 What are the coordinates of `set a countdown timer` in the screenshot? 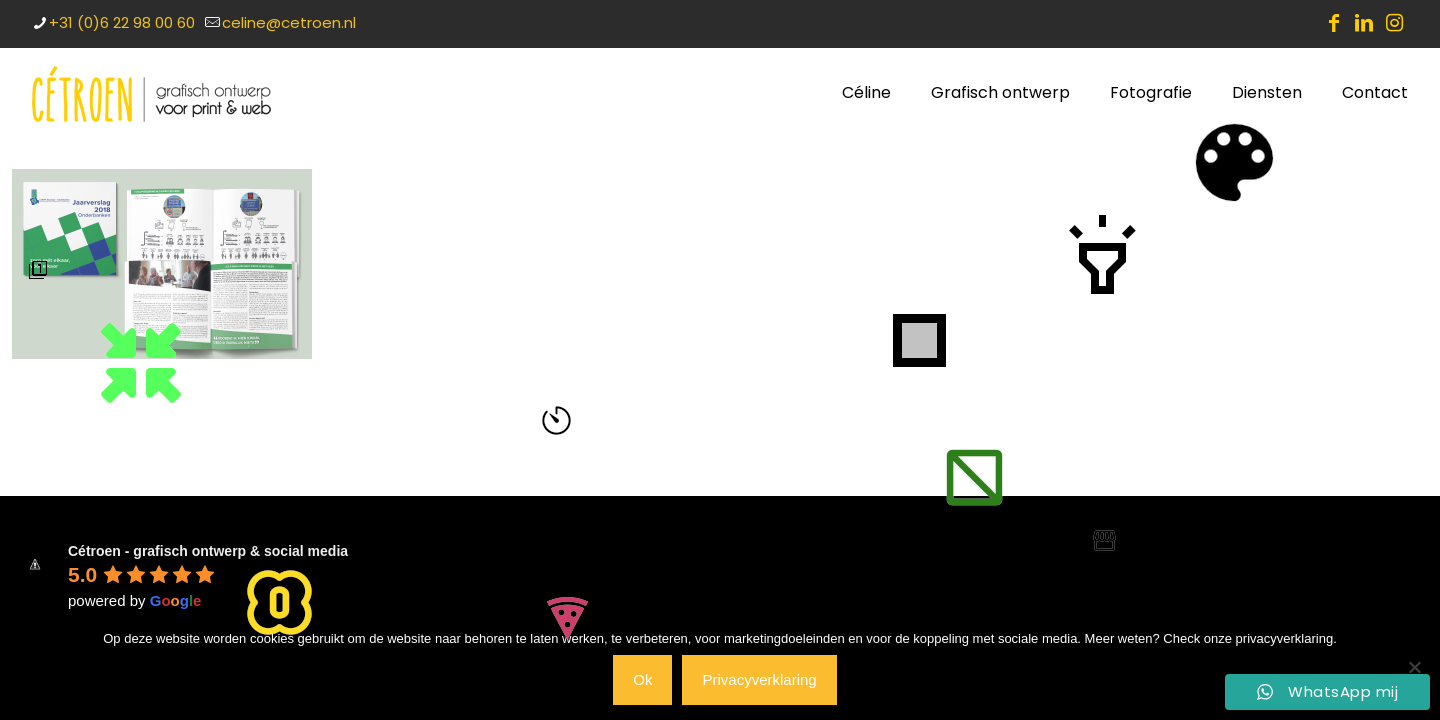 It's located at (556, 420).